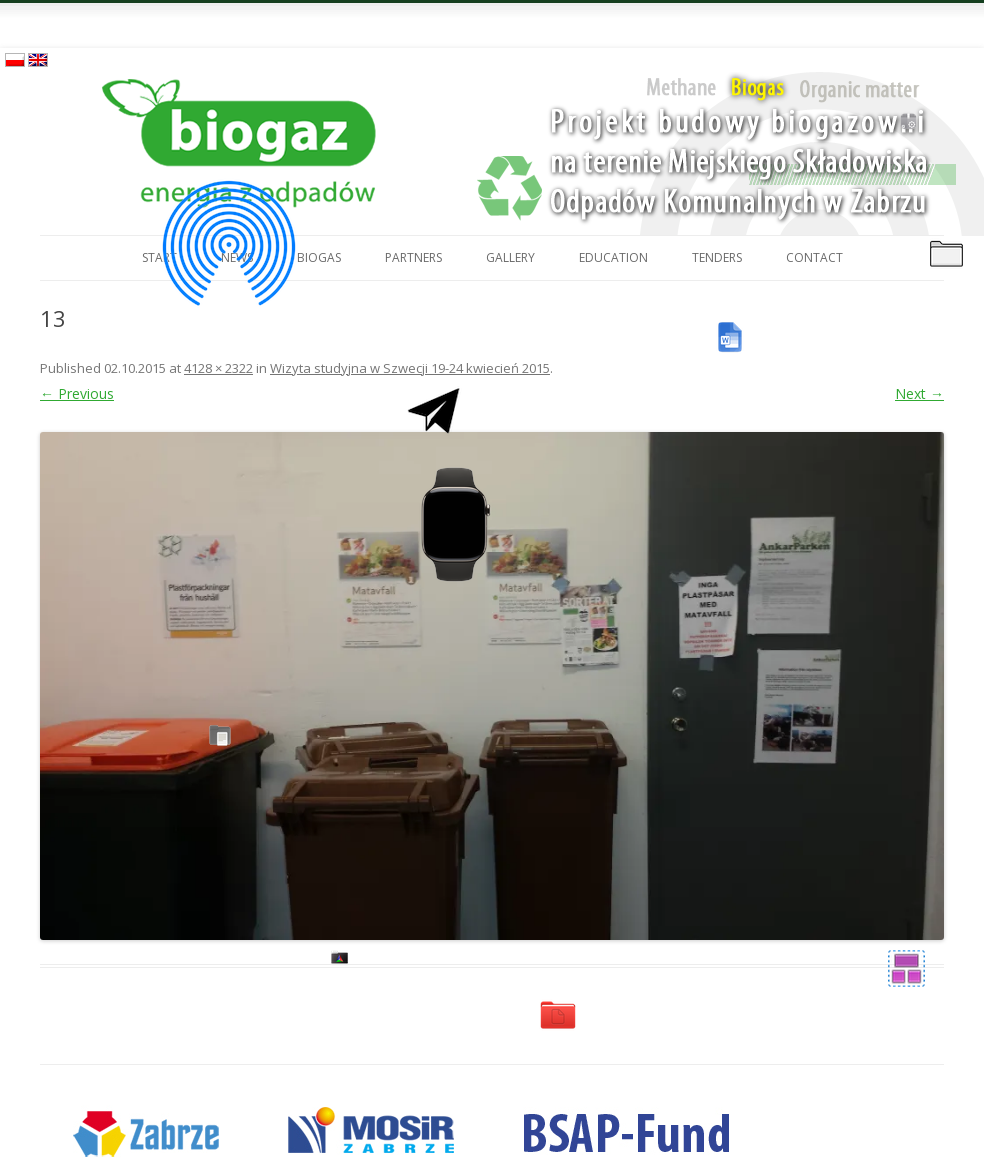  What do you see at coordinates (730, 337) in the screenshot?
I see `microsoft word document file` at bounding box center [730, 337].